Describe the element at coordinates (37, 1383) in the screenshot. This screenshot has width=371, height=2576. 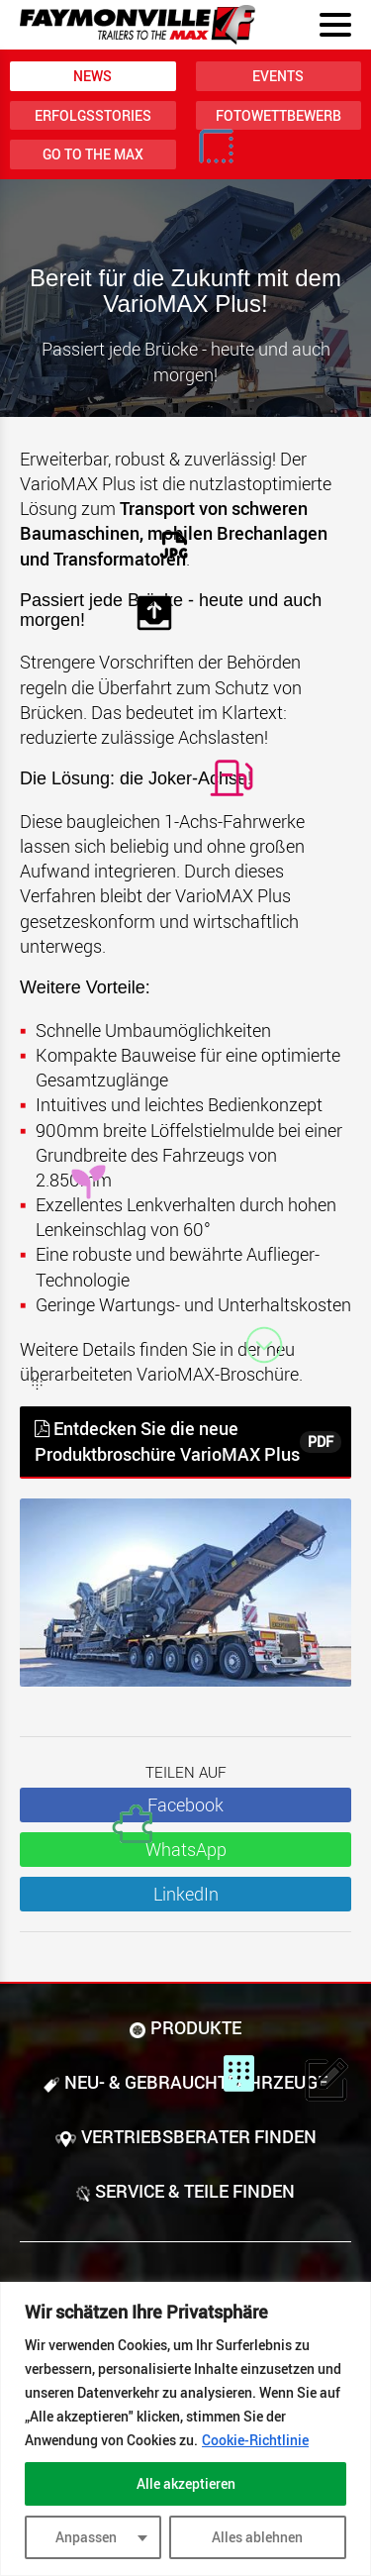
I see `open the numeric keypad` at that location.